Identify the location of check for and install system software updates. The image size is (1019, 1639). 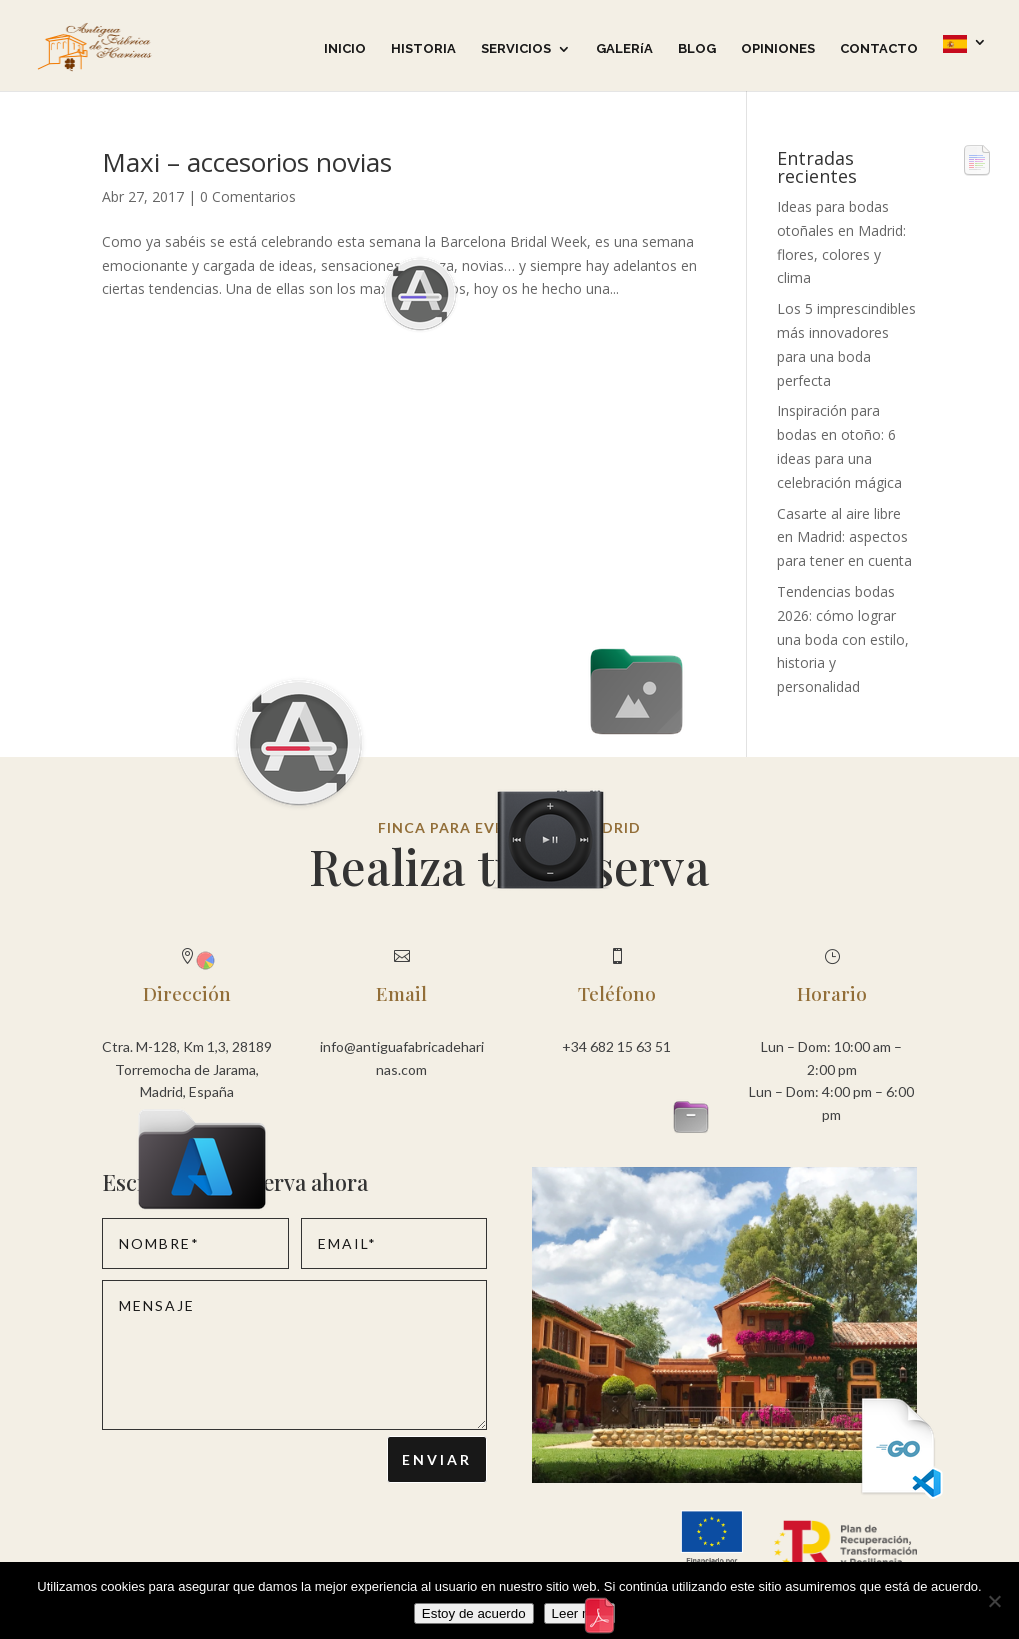
(299, 743).